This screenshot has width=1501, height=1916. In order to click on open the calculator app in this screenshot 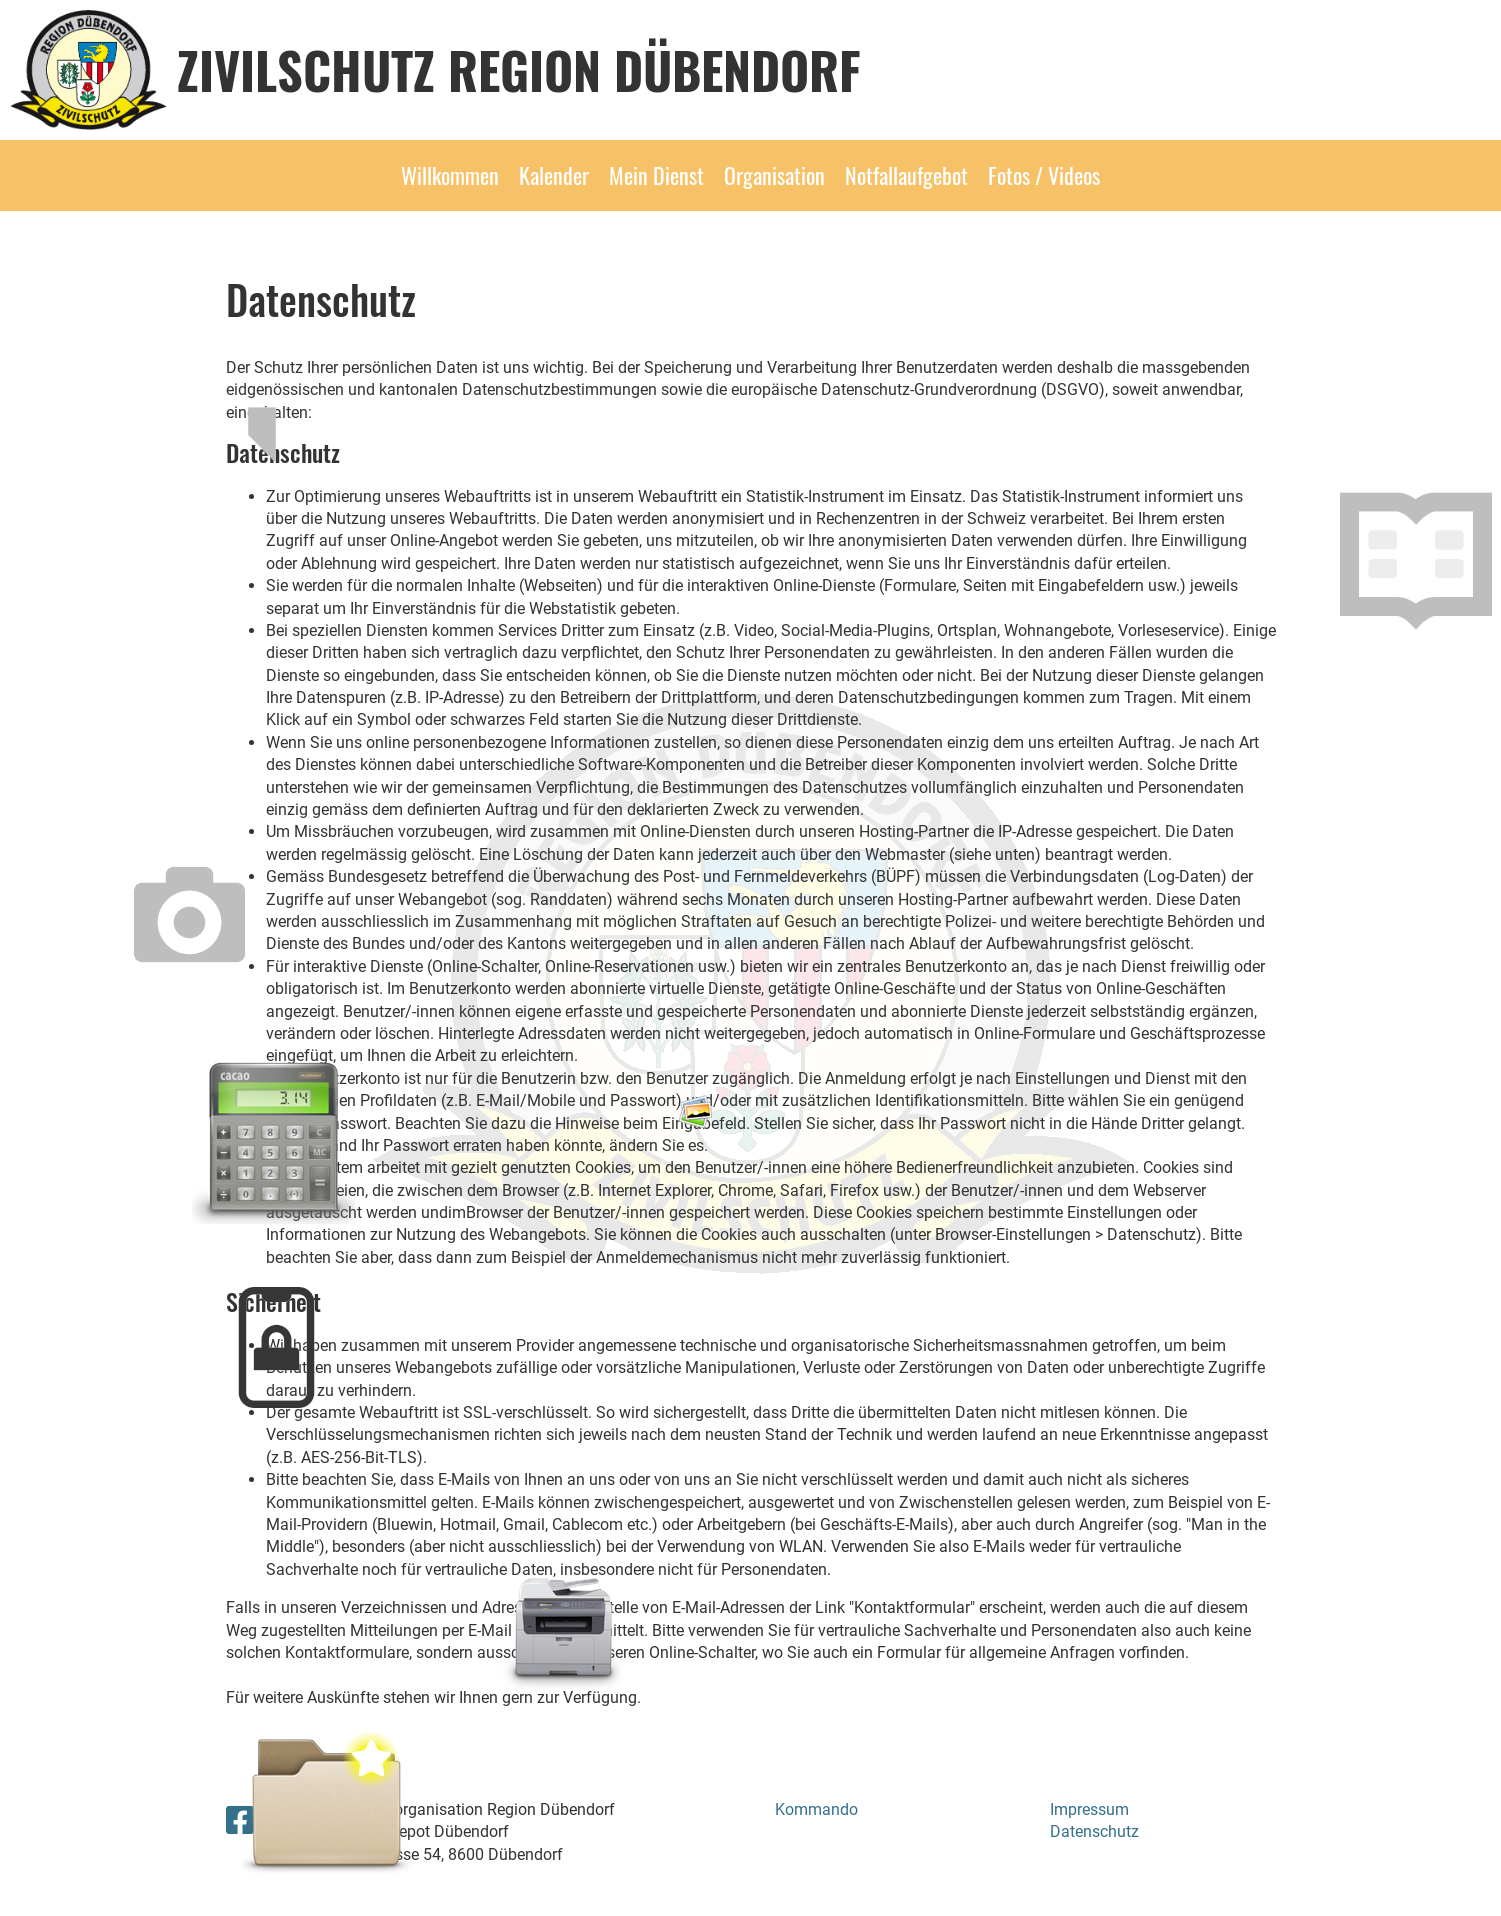, I will do `click(273, 1142)`.